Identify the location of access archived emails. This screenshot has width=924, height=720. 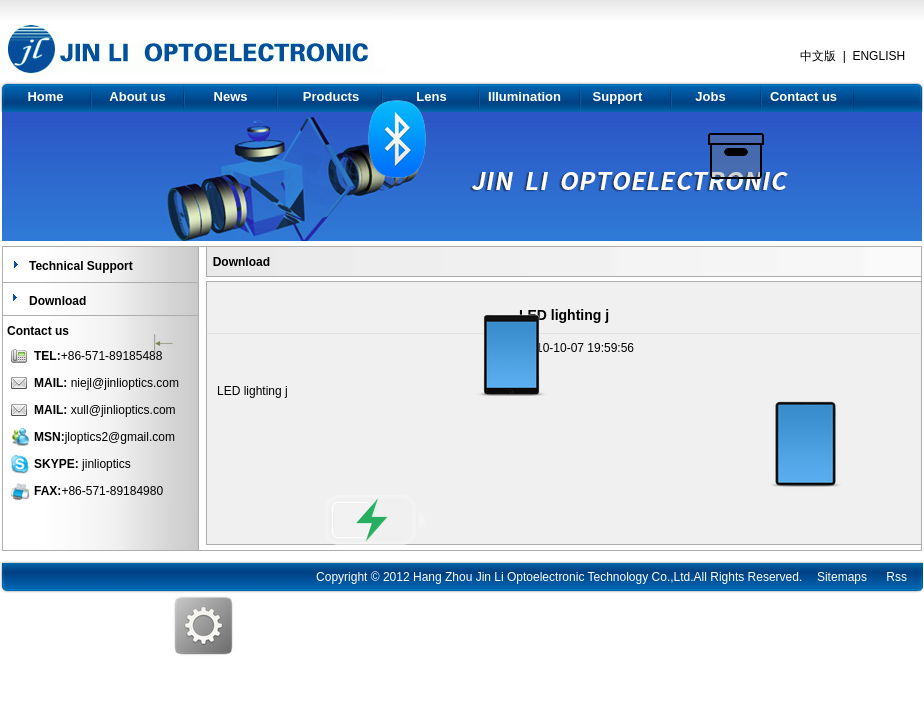
(736, 155).